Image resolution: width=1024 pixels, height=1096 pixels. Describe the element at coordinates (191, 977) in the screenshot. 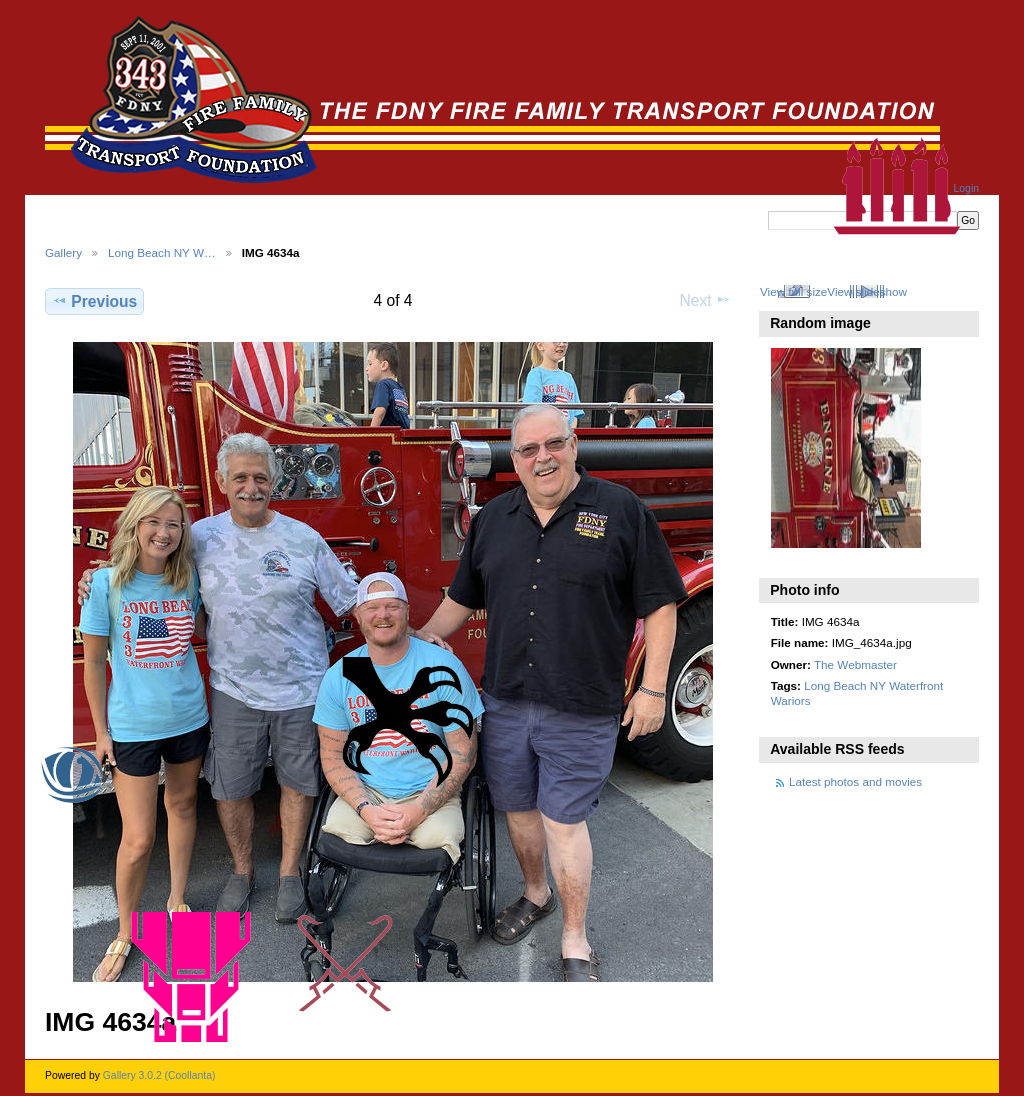

I see `equip metal scale armor` at that location.